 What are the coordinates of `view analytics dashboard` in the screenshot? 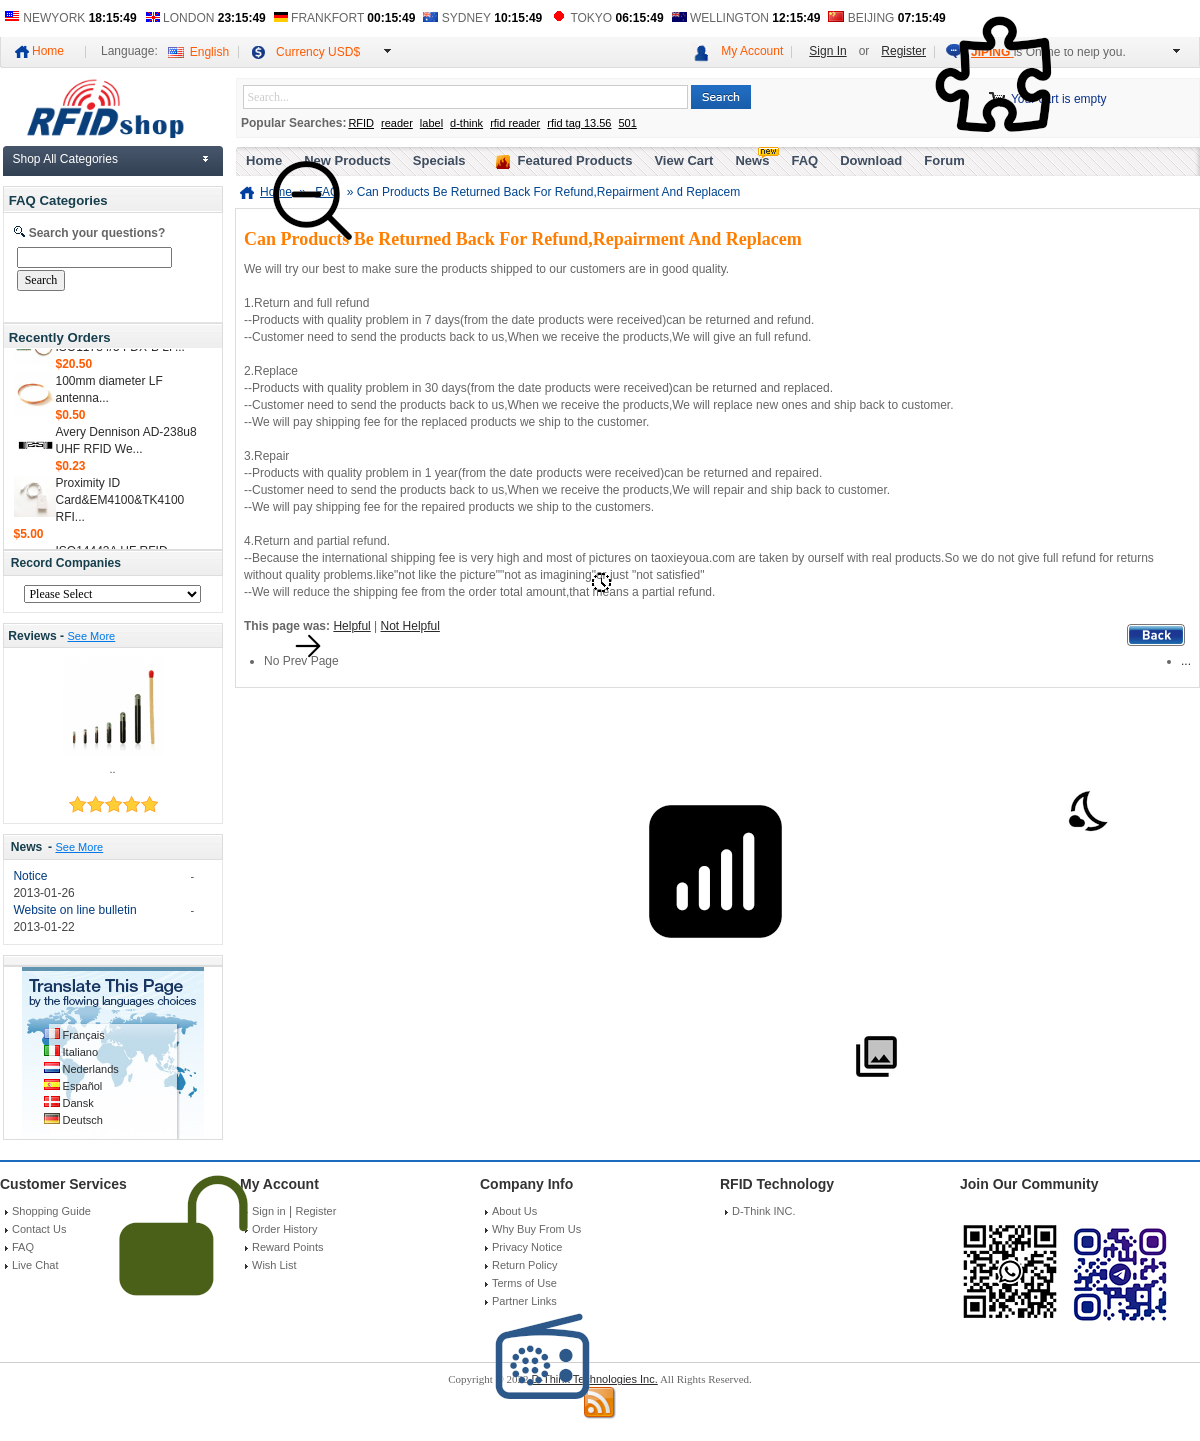 It's located at (715, 871).